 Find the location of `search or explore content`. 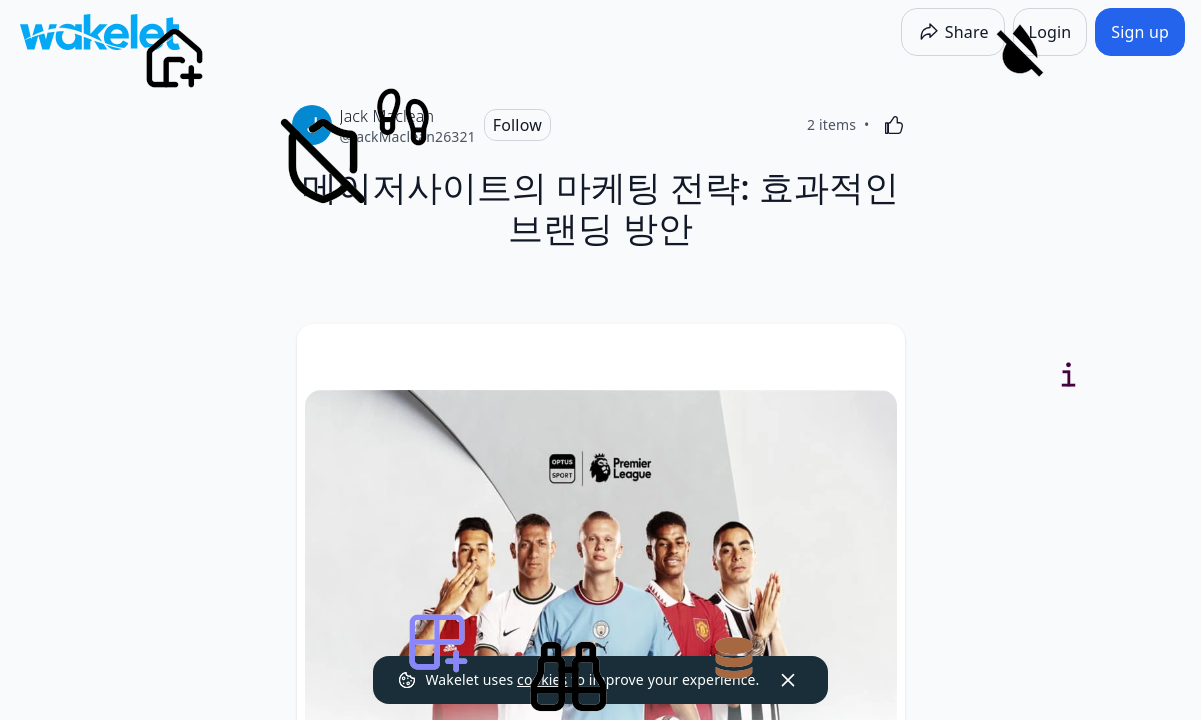

search or explore content is located at coordinates (568, 676).